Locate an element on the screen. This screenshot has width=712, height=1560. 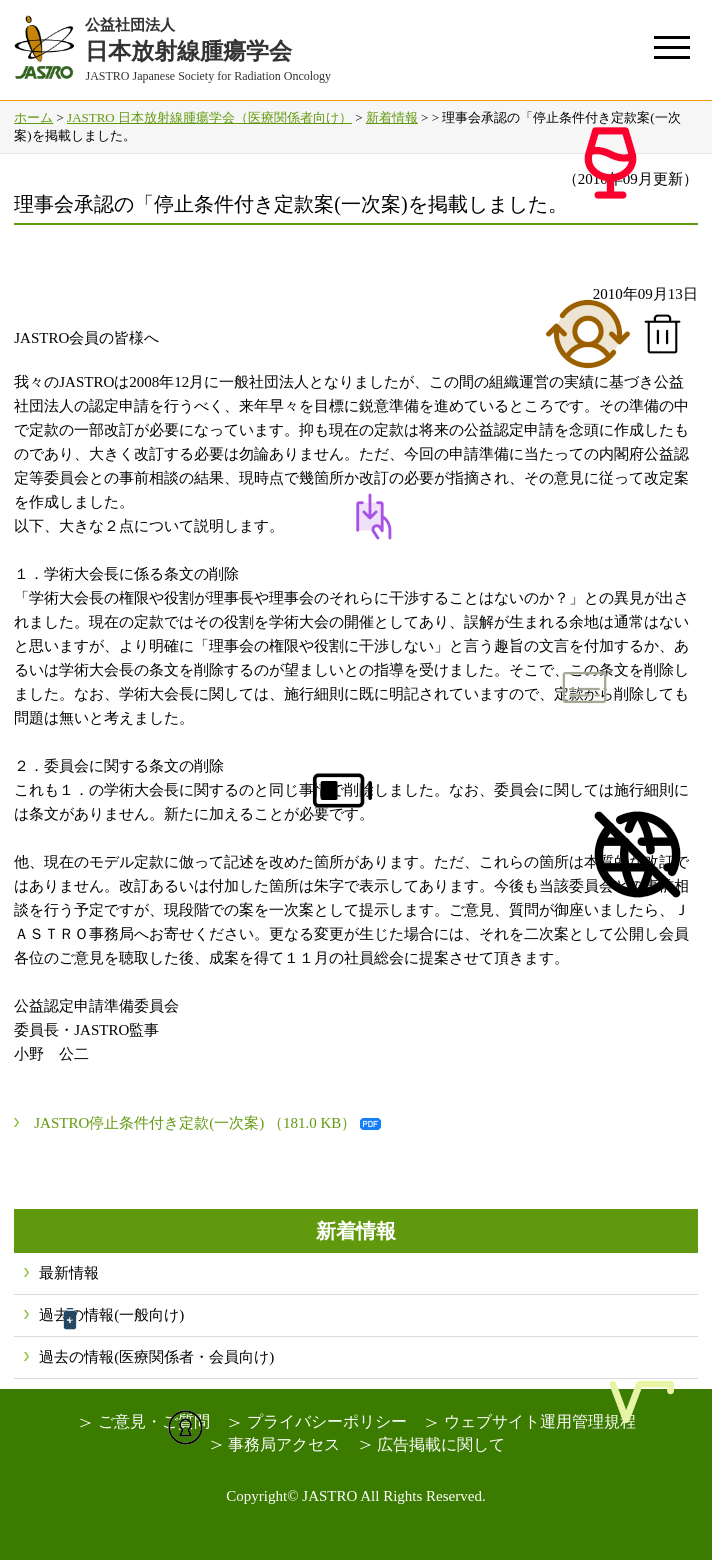
add or extend battery life is located at coordinates (70, 1319).